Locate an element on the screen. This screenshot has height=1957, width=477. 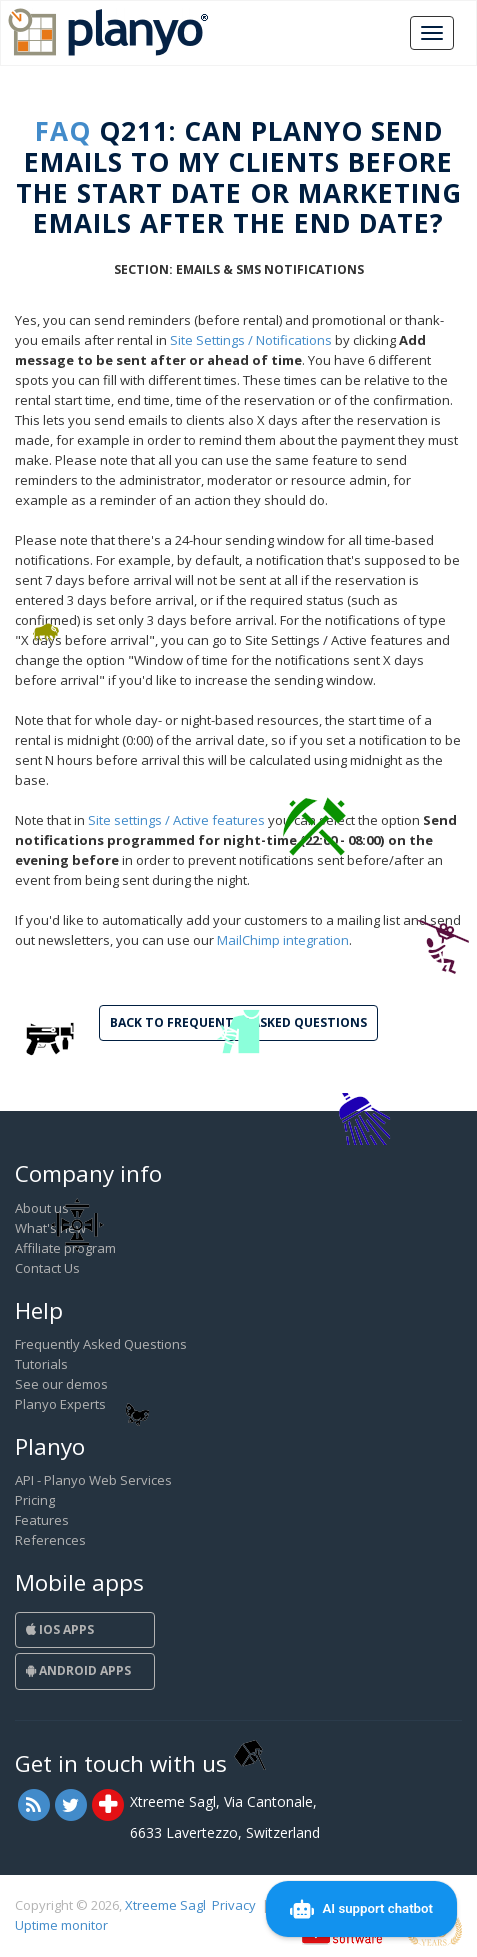
religious or gothic-themed game category is located at coordinates (77, 1225).